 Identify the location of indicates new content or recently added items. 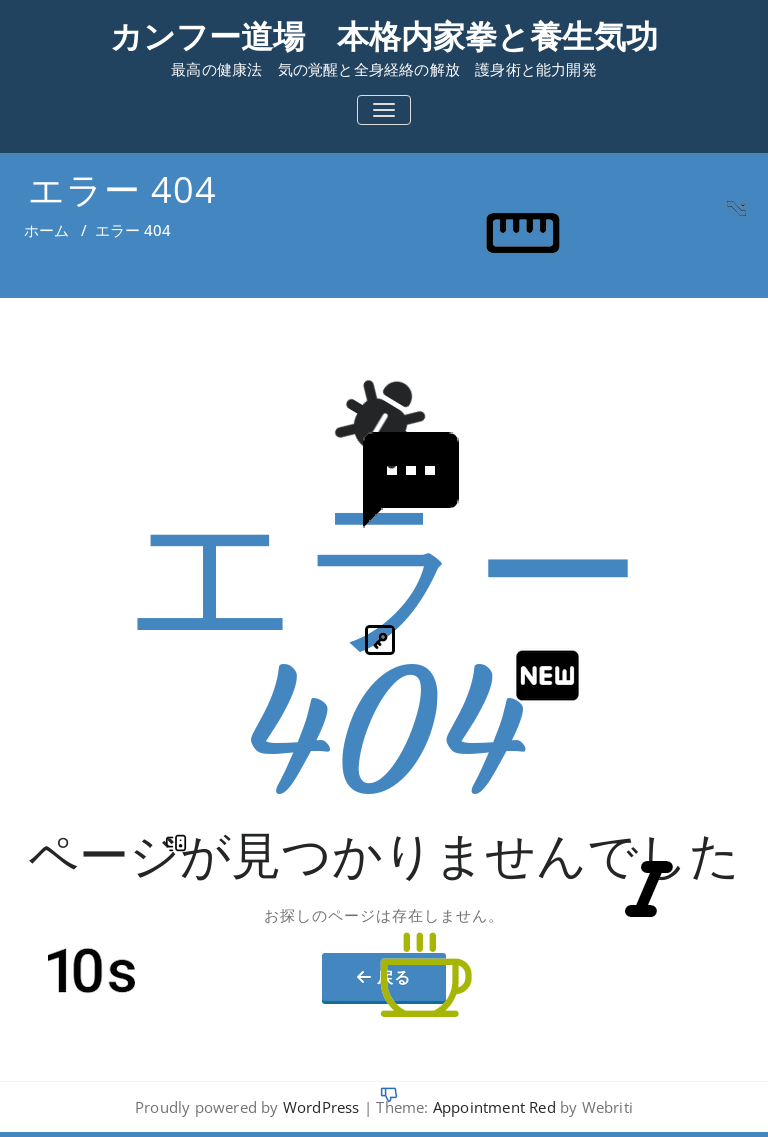
(547, 675).